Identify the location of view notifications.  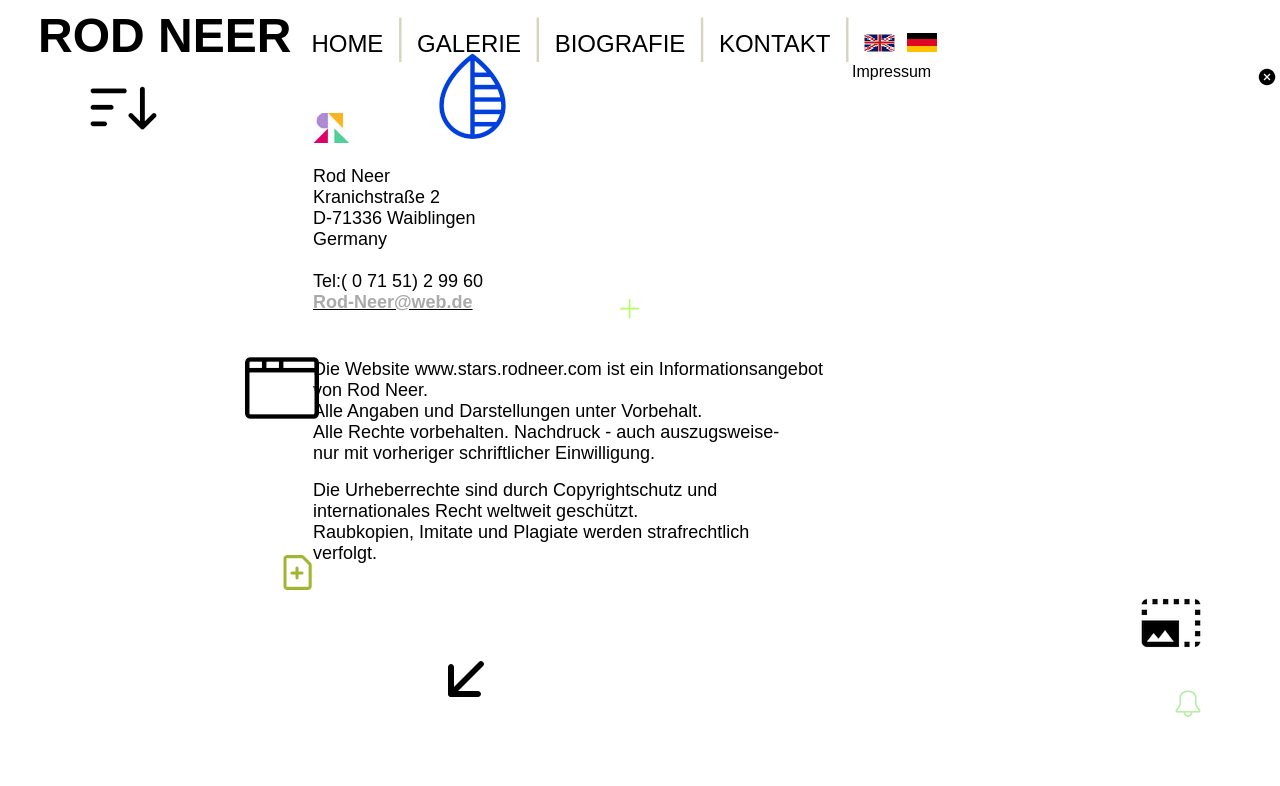
(1188, 704).